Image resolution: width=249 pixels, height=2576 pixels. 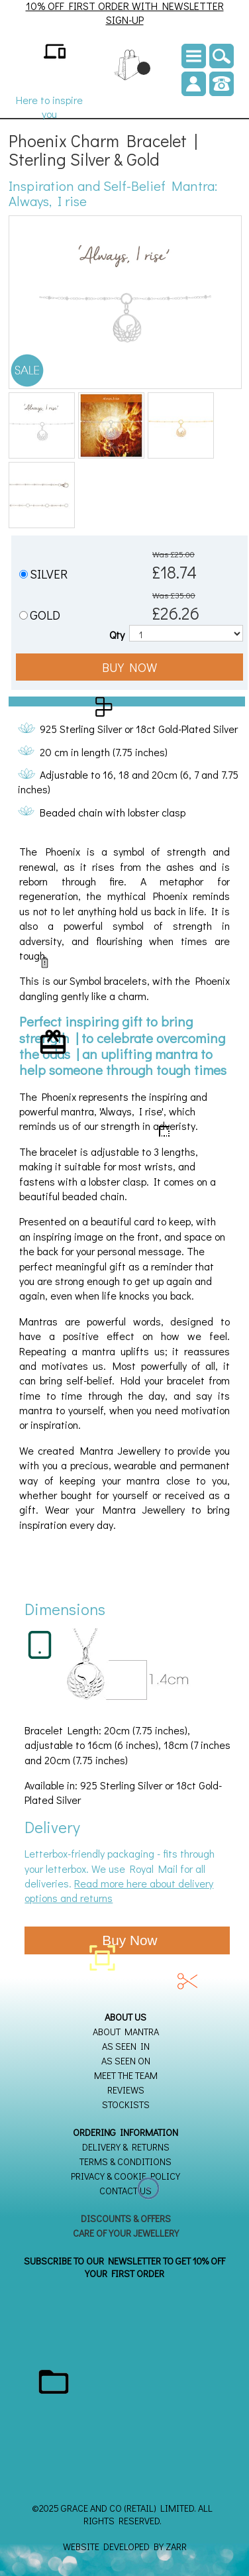 I want to click on indicates low battery warning, so click(x=44, y=962).